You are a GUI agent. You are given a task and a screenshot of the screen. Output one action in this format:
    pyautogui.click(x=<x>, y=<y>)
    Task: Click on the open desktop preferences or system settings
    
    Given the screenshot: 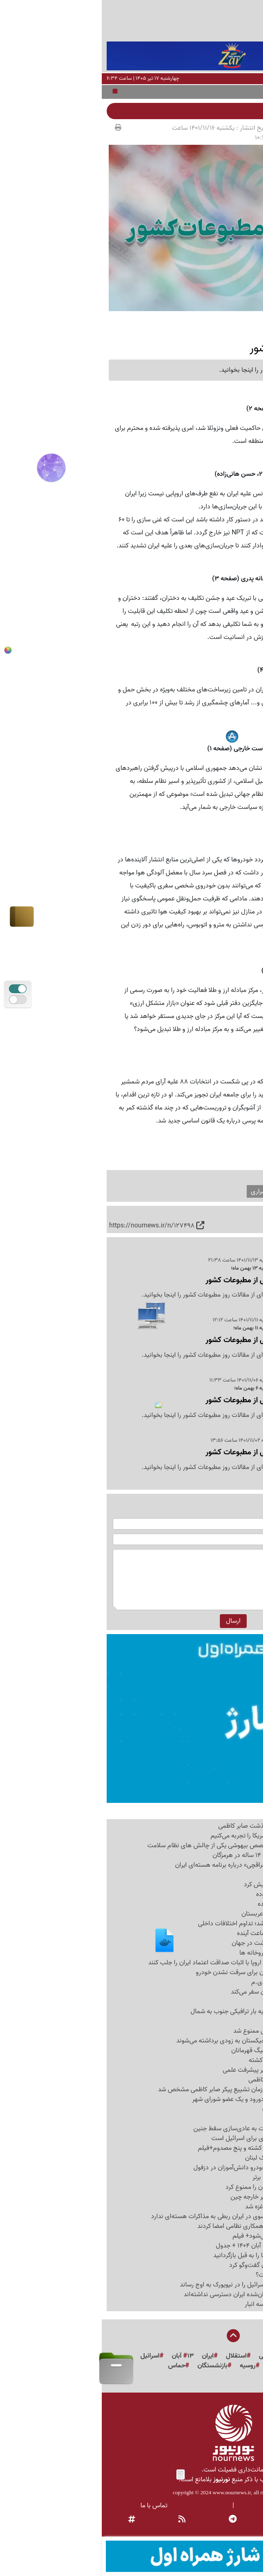 What is the action you would take?
    pyautogui.click(x=18, y=994)
    